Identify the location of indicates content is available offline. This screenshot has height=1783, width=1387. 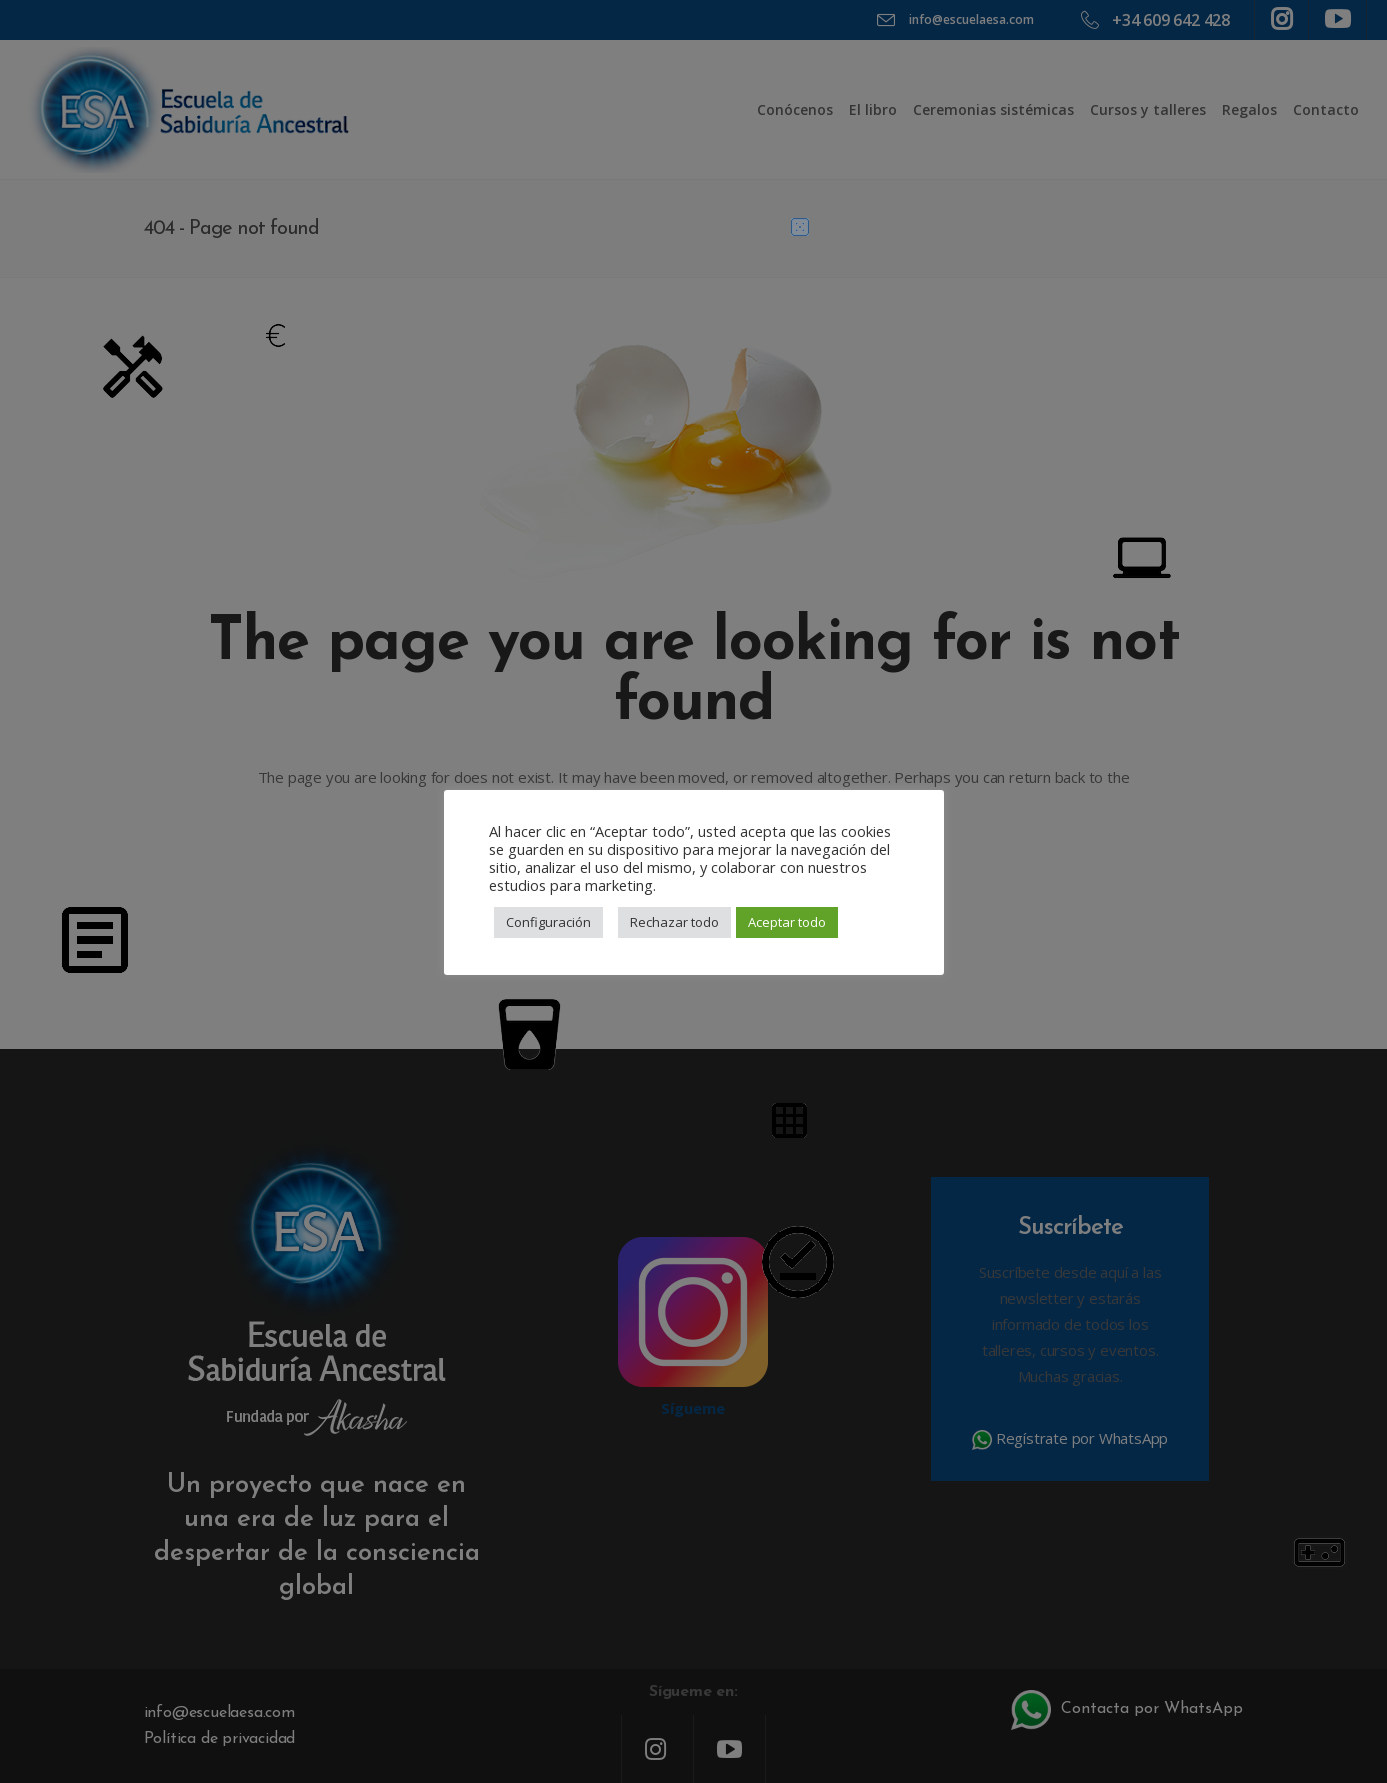
(798, 1262).